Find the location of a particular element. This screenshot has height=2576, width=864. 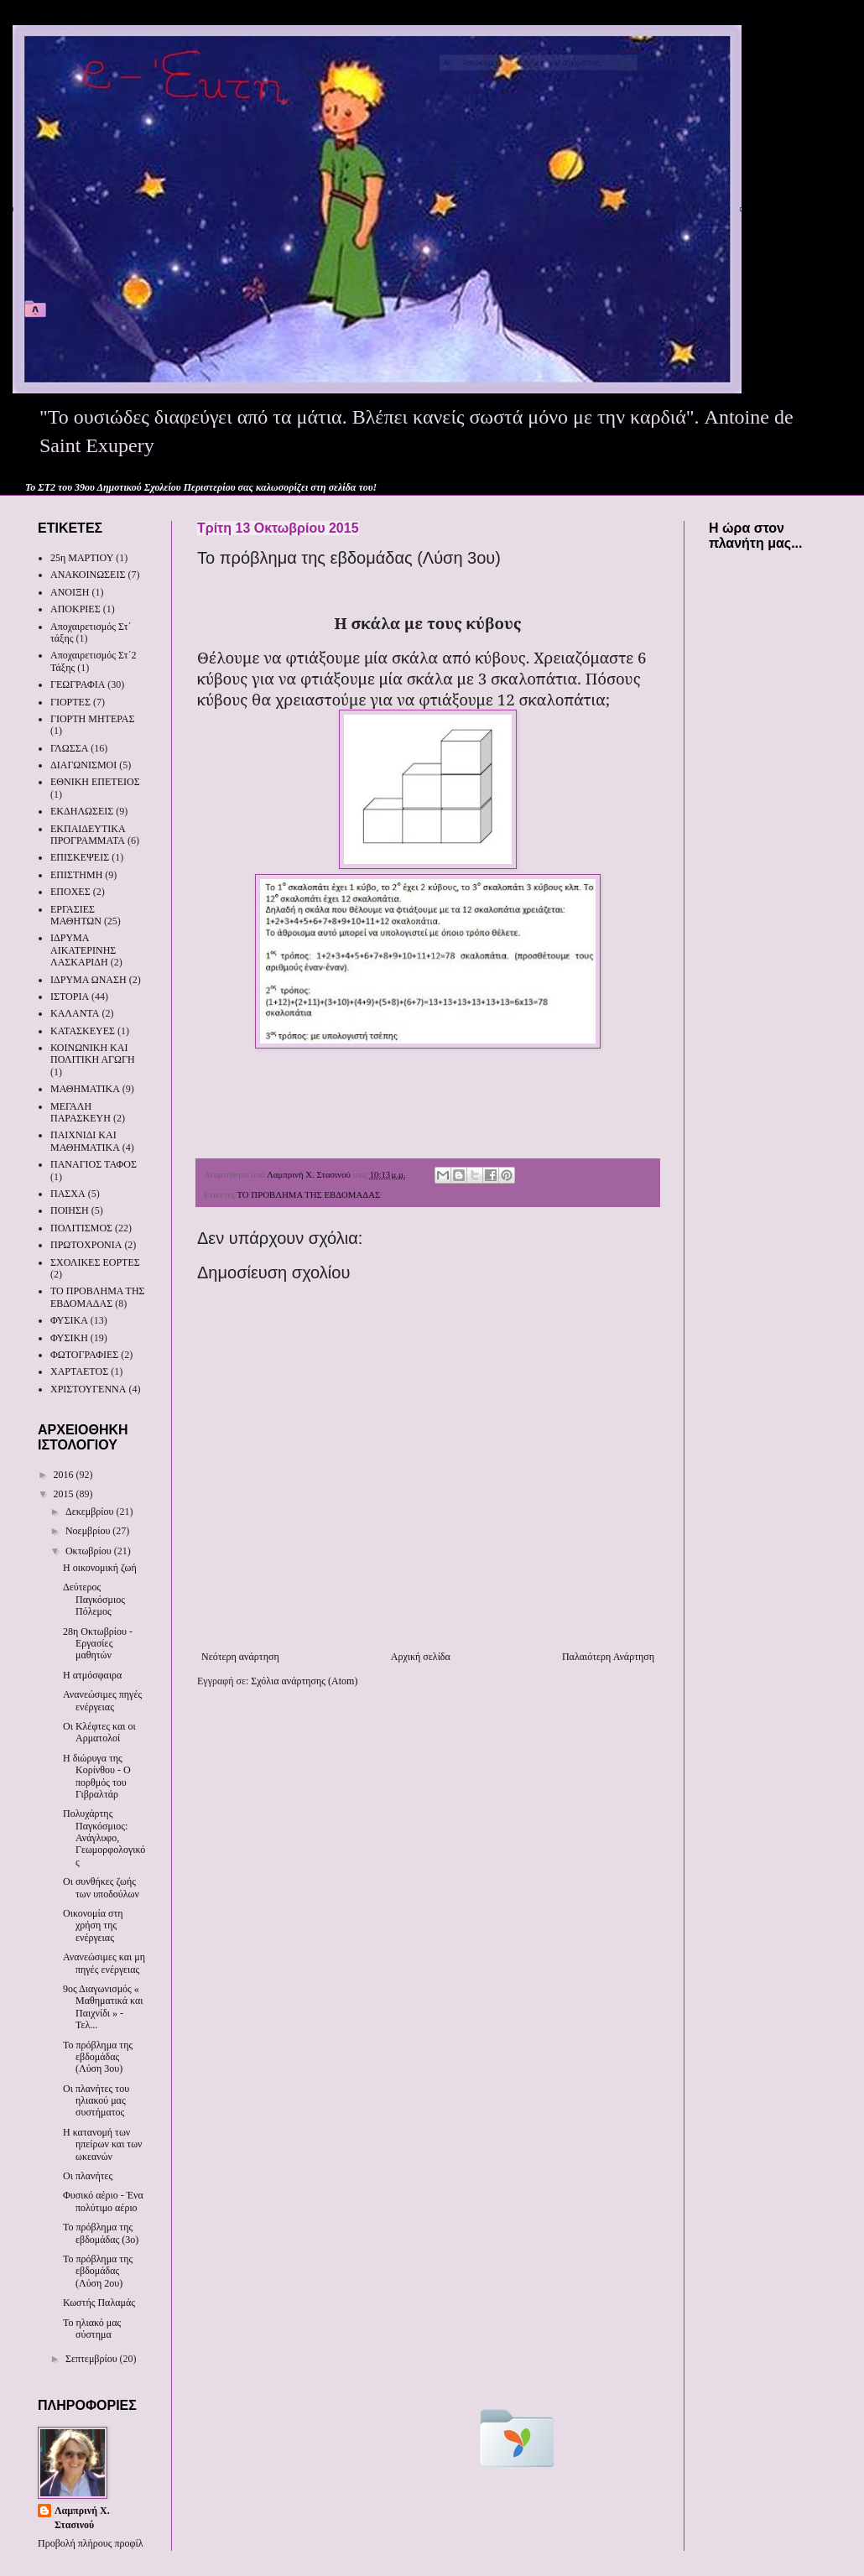

open yii2 framework project folder is located at coordinates (517, 2440).